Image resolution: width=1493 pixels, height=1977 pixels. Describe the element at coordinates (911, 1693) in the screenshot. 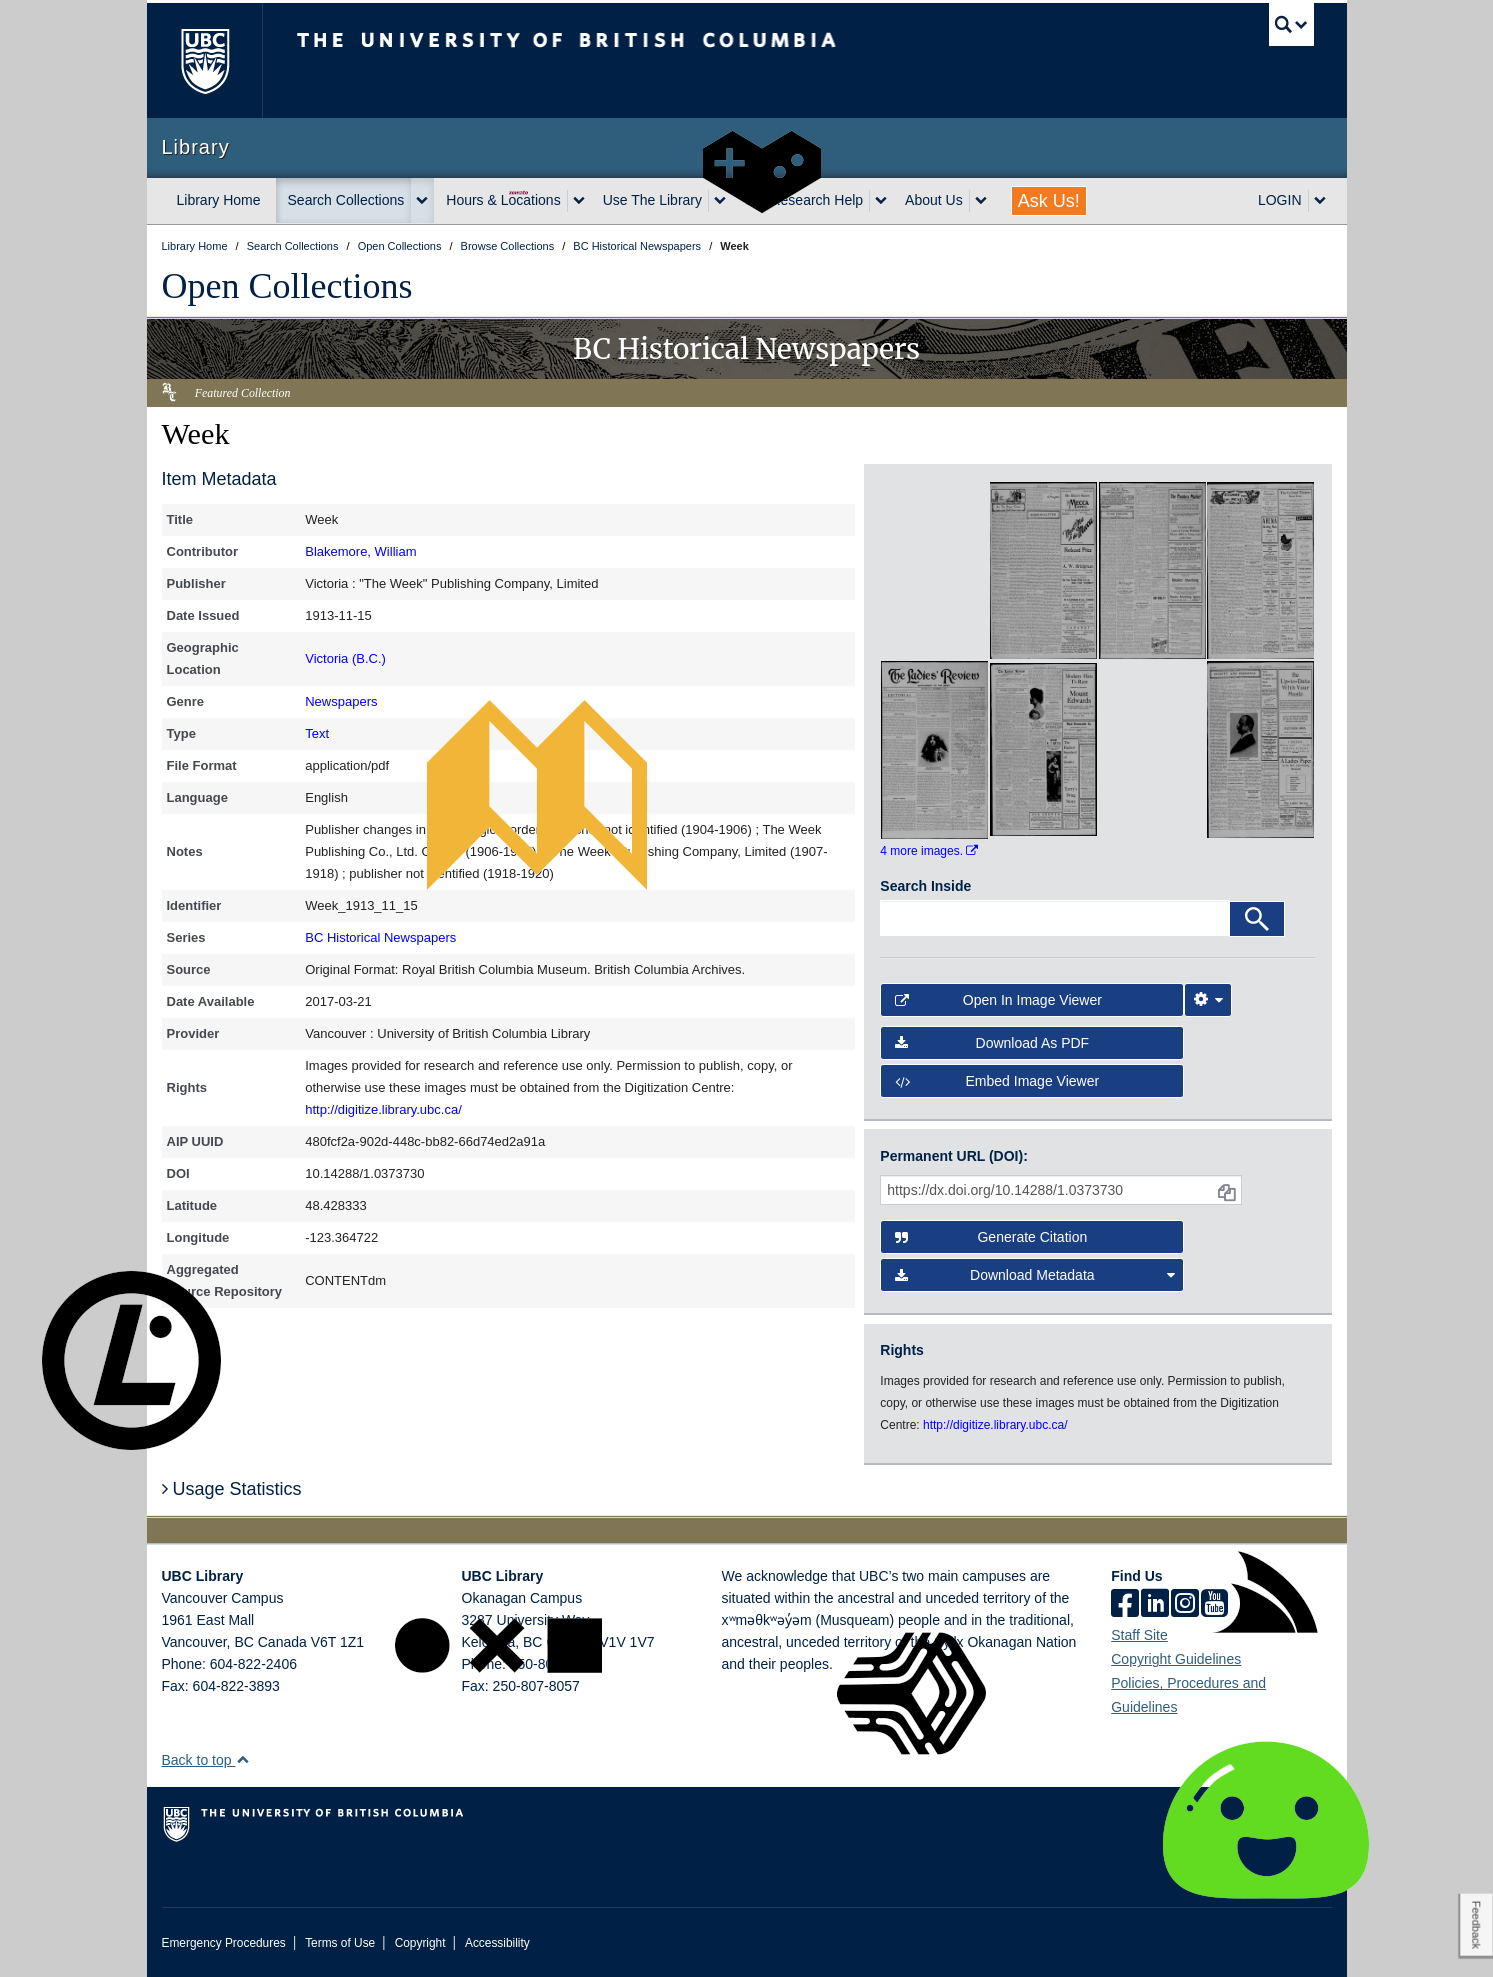

I see `pm2 process manager logo` at that location.